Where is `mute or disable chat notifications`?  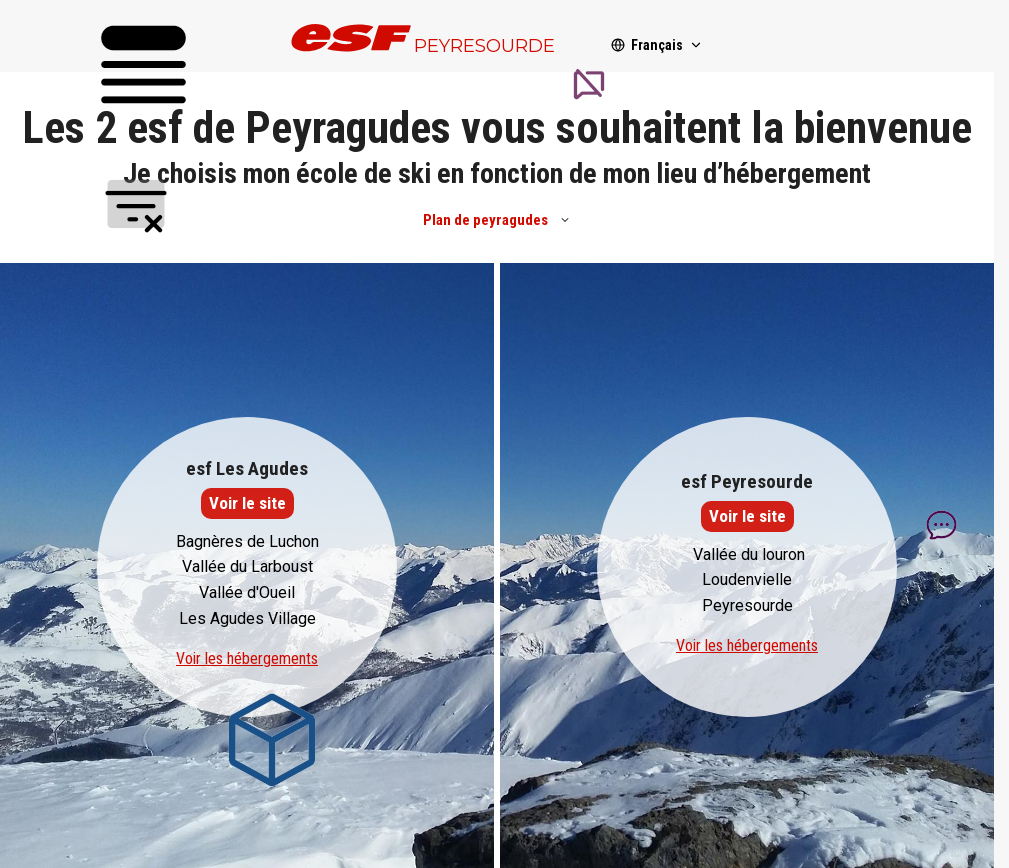
mute or disable chat notifications is located at coordinates (589, 83).